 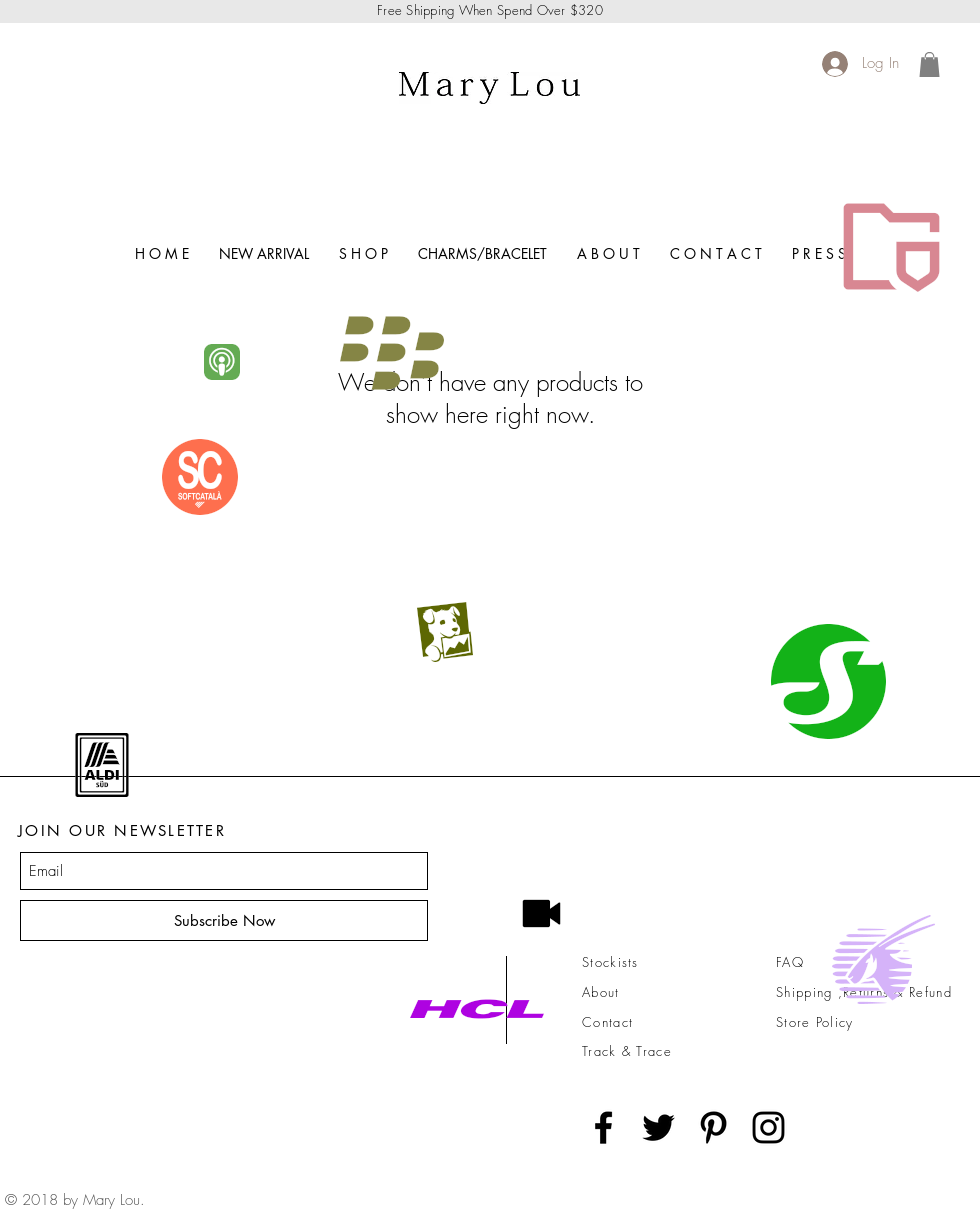 What do you see at coordinates (477, 1009) in the screenshot?
I see `HCL Technologies company logo` at bounding box center [477, 1009].